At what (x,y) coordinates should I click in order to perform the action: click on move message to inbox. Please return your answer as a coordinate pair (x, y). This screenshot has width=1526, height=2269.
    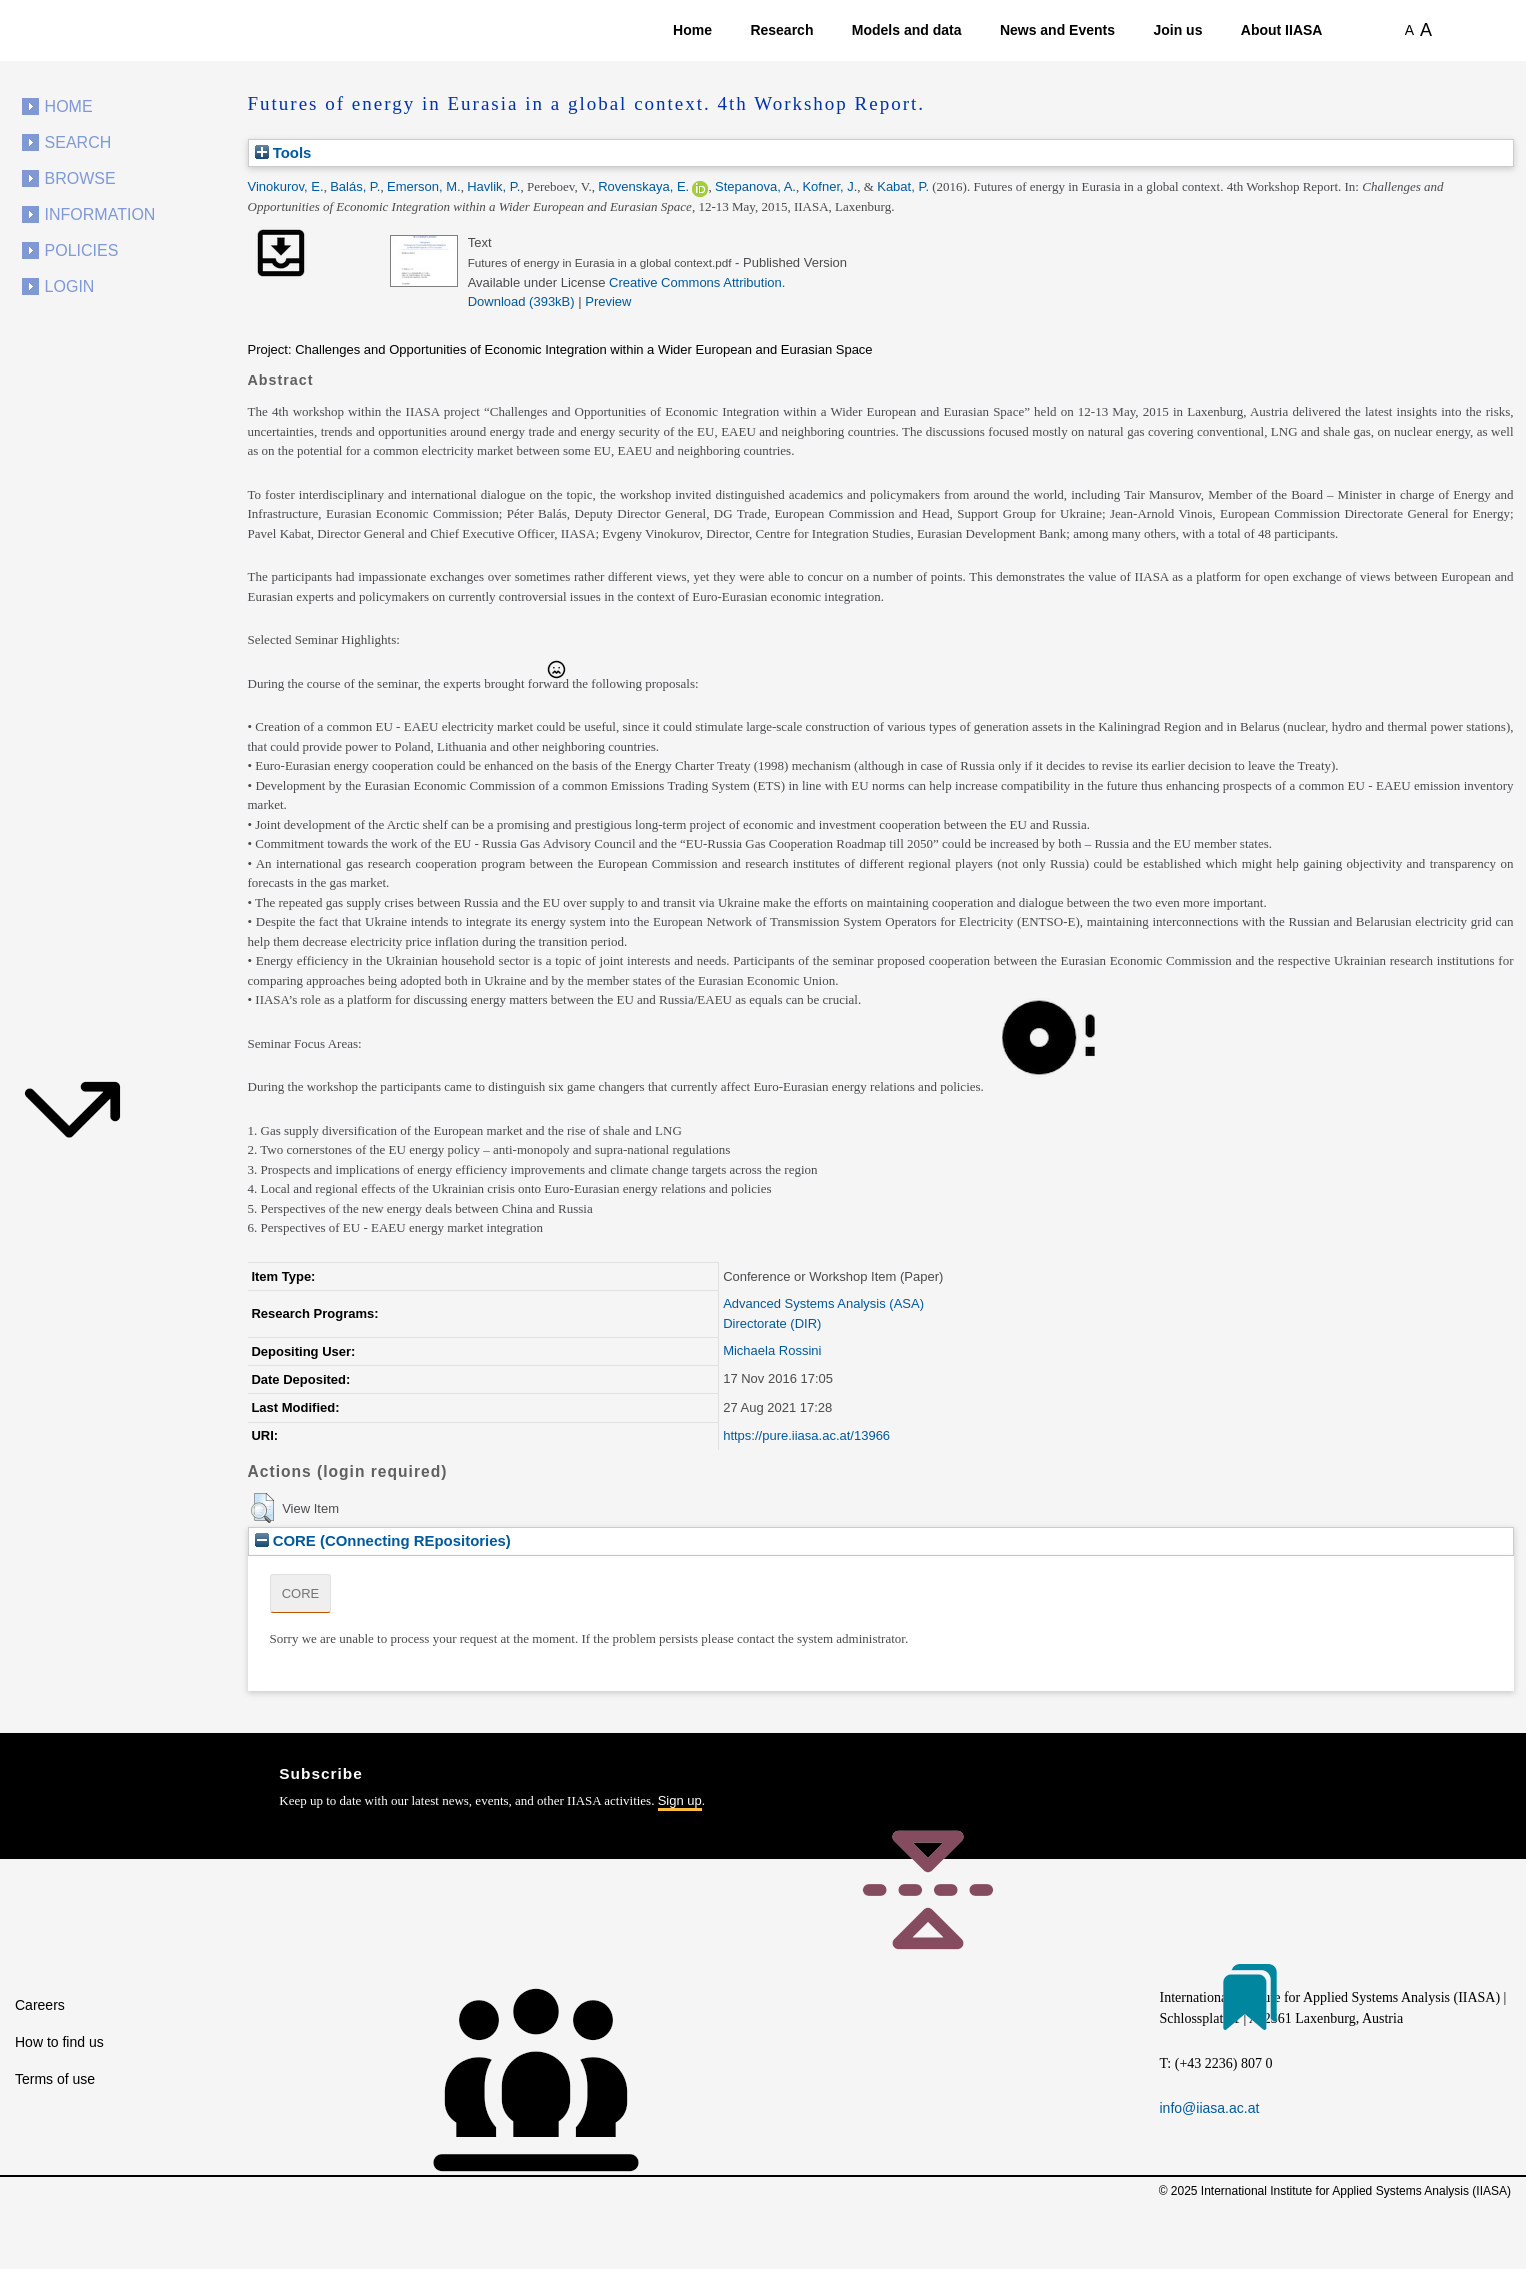
    Looking at the image, I should click on (281, 253).